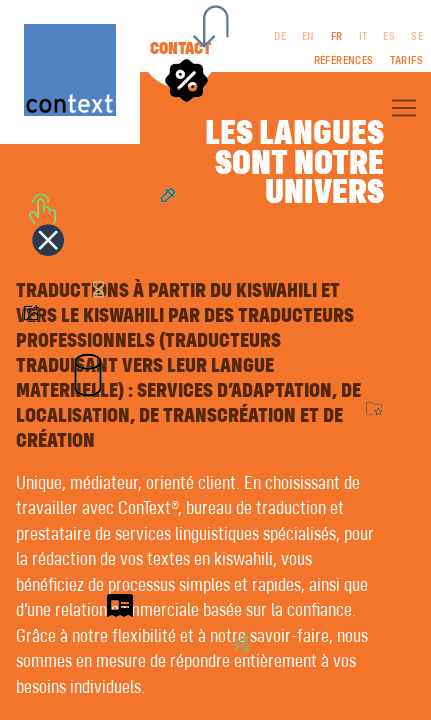 This screenshot has width=431, height=720. Describe the element at coordinates (88, 375) in the screenshot. I see `database or data storage` at that location.